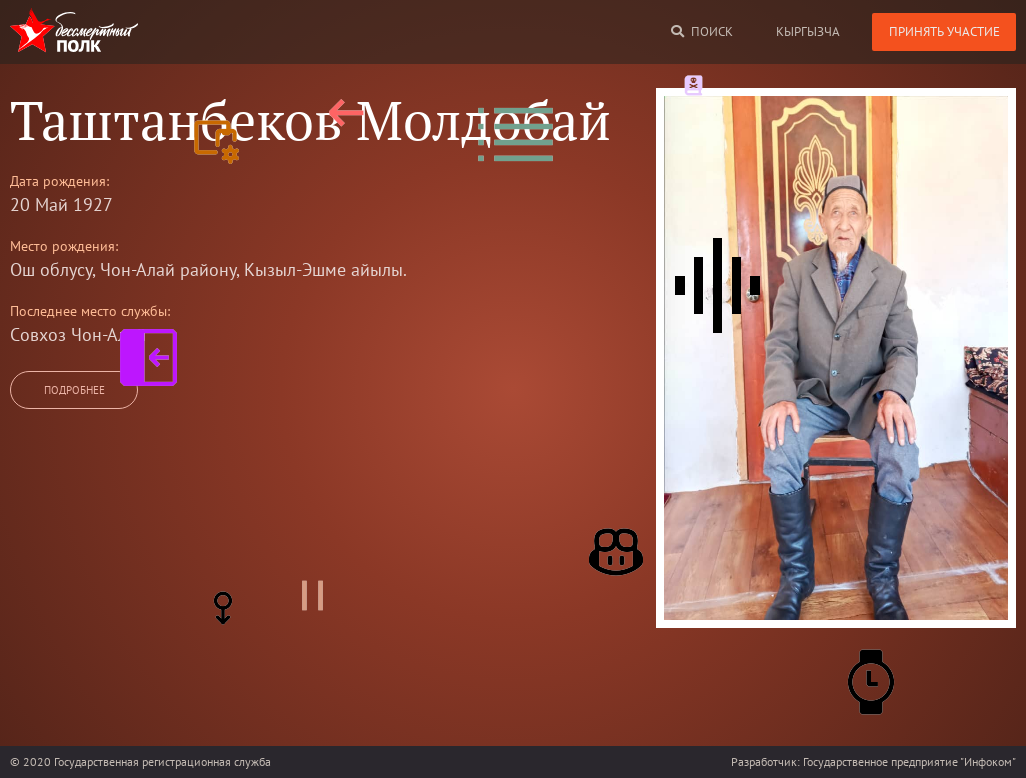  I want to click on go back to the previous screen, so click(348, 113).